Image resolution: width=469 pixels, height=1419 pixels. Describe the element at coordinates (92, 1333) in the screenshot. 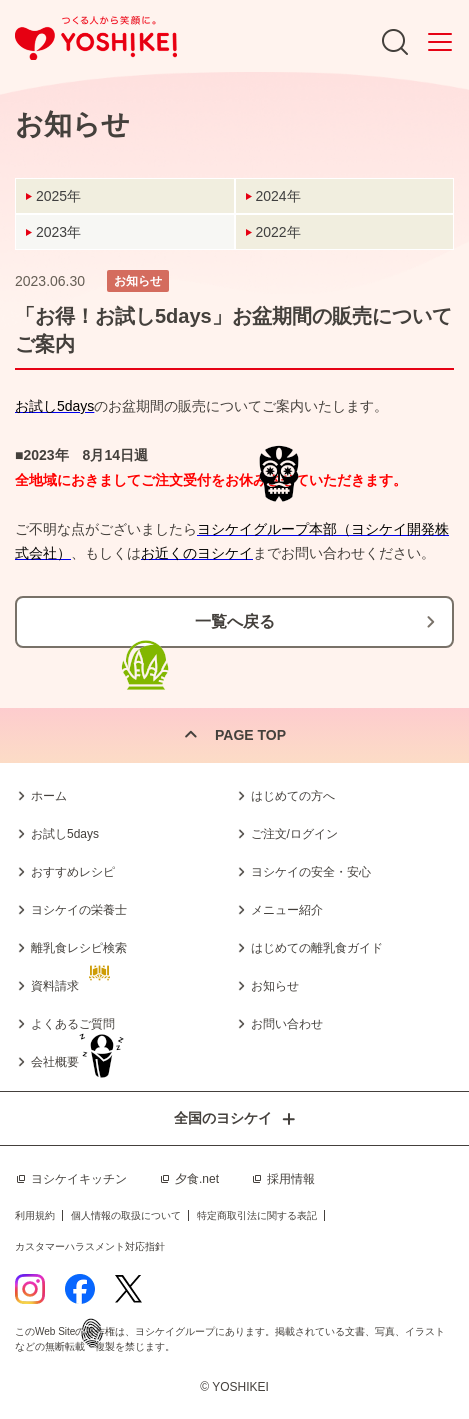

I see `authenticate using fingerprint` at that location.